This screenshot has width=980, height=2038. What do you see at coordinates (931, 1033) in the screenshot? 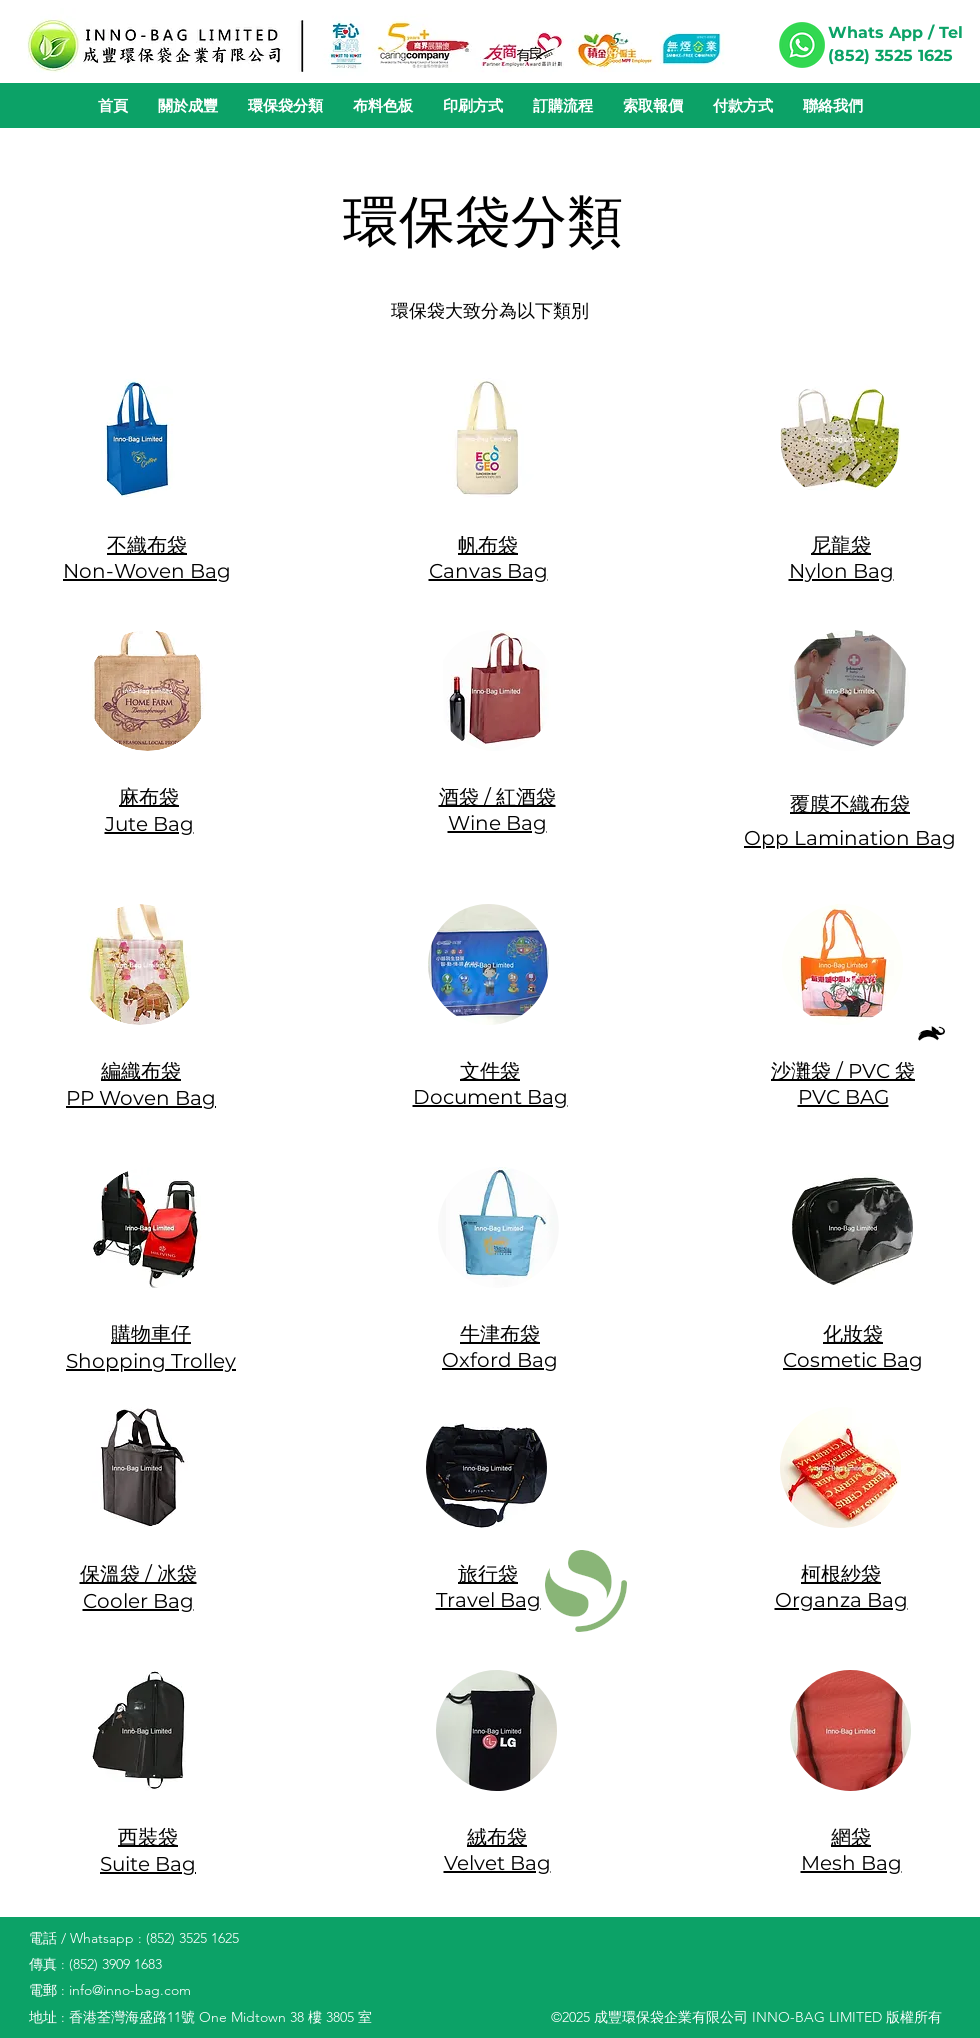
I see `animal planet brand logo` at bounding box center [931, 1033].